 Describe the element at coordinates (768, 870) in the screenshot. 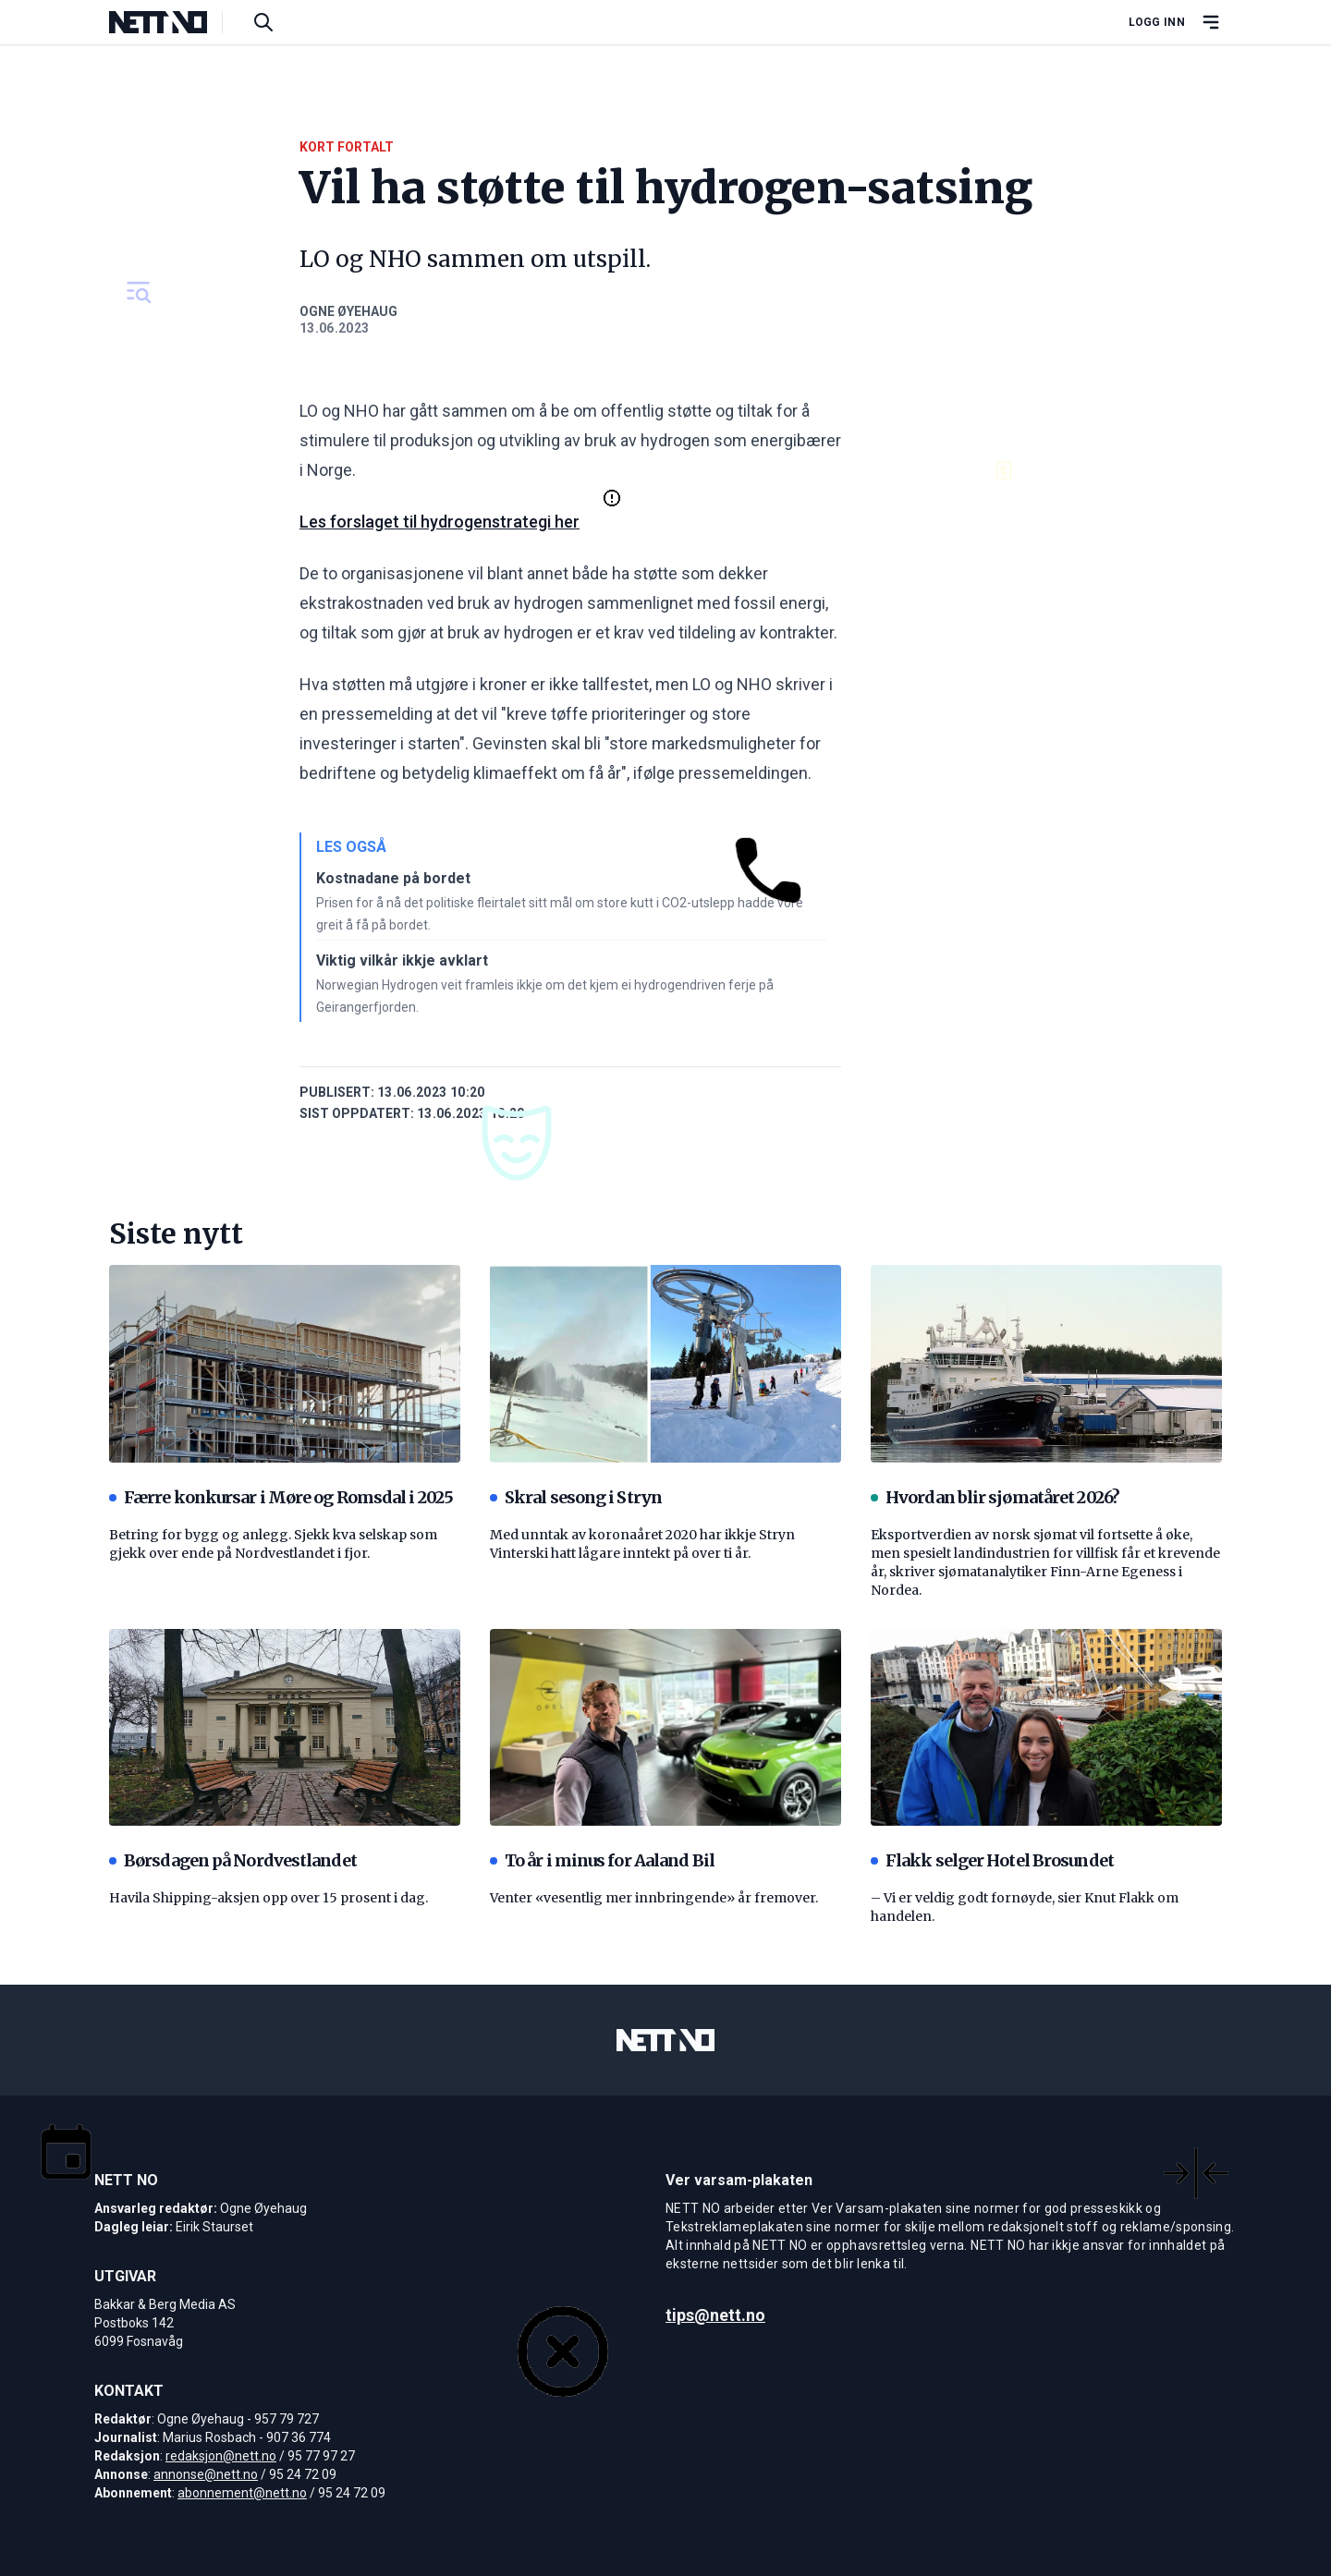

I see `make a phone call` at that location.